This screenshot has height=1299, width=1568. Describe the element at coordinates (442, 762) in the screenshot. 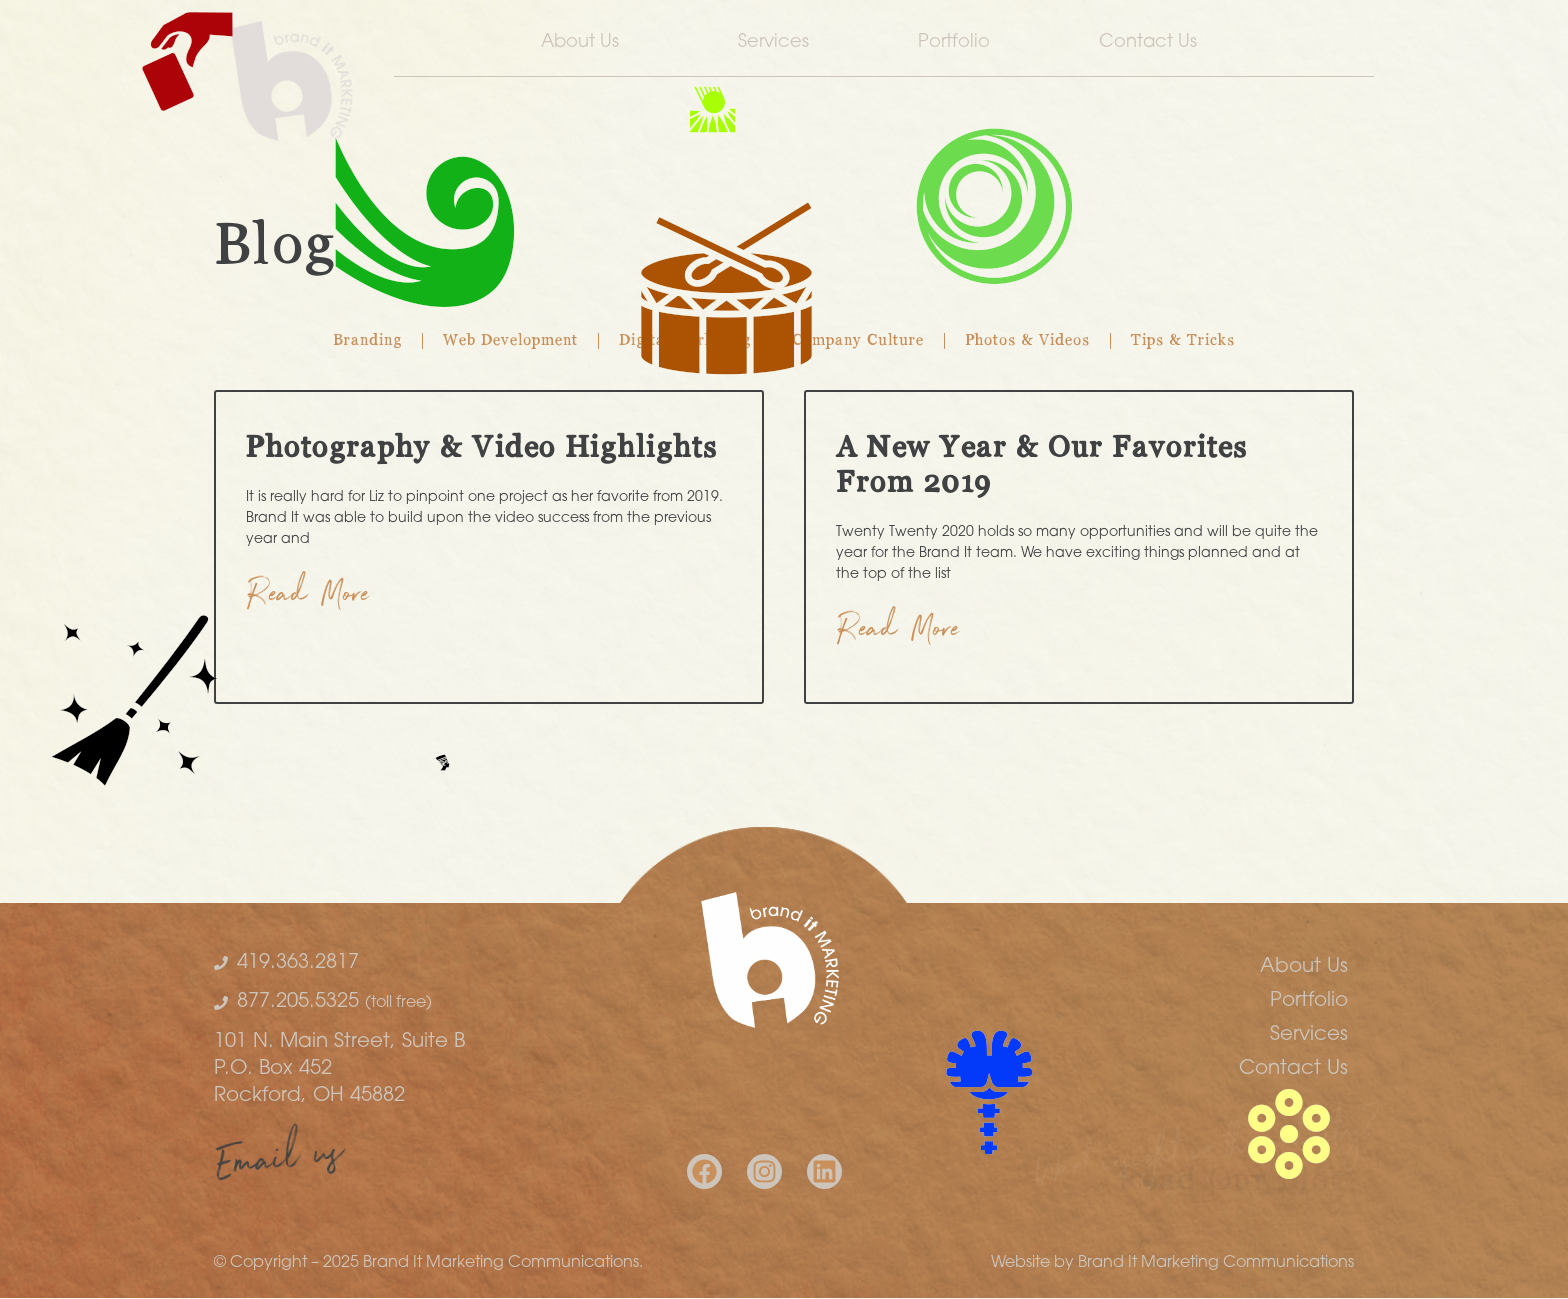

I see `access egyptian or ancient history themed content` at that location.